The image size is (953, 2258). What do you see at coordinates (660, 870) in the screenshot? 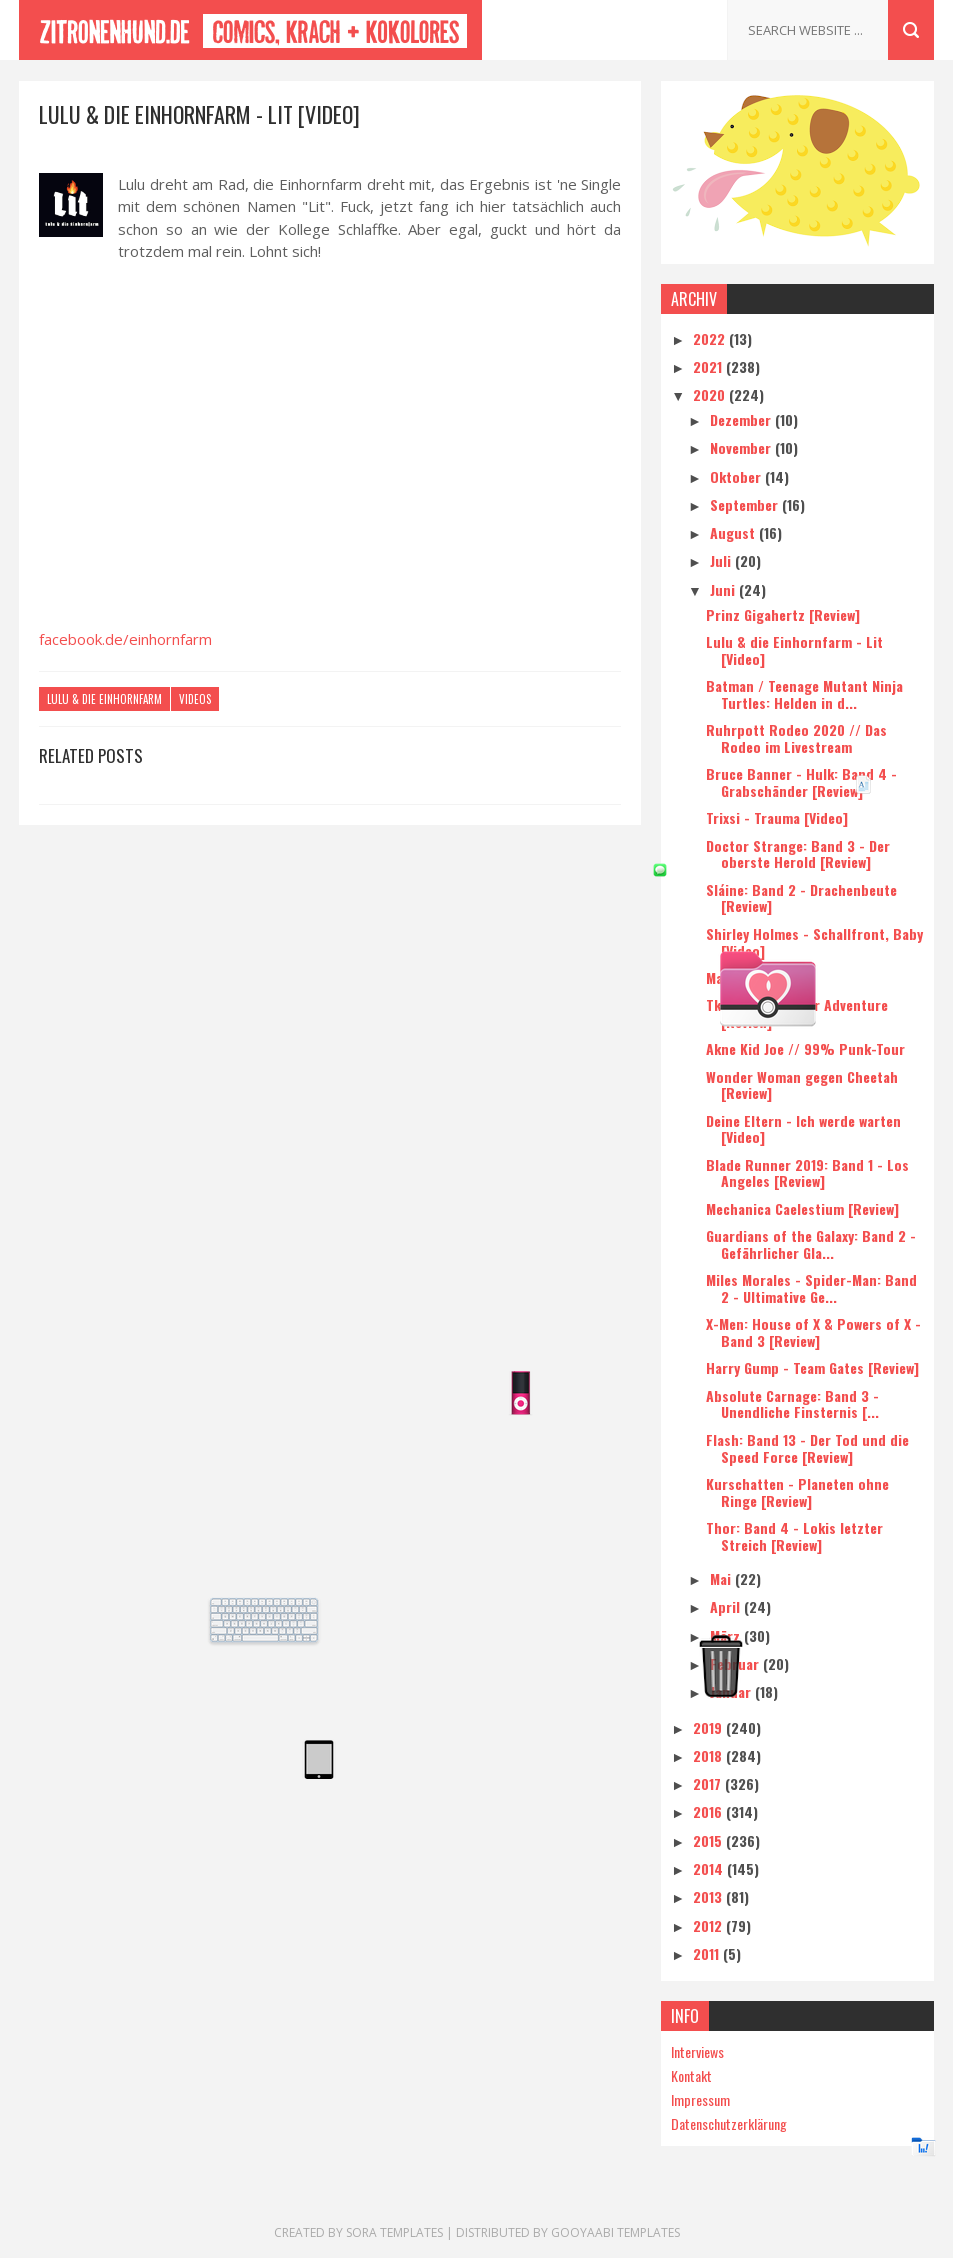
I see `share content via messages` at bounding box center [660, 870].